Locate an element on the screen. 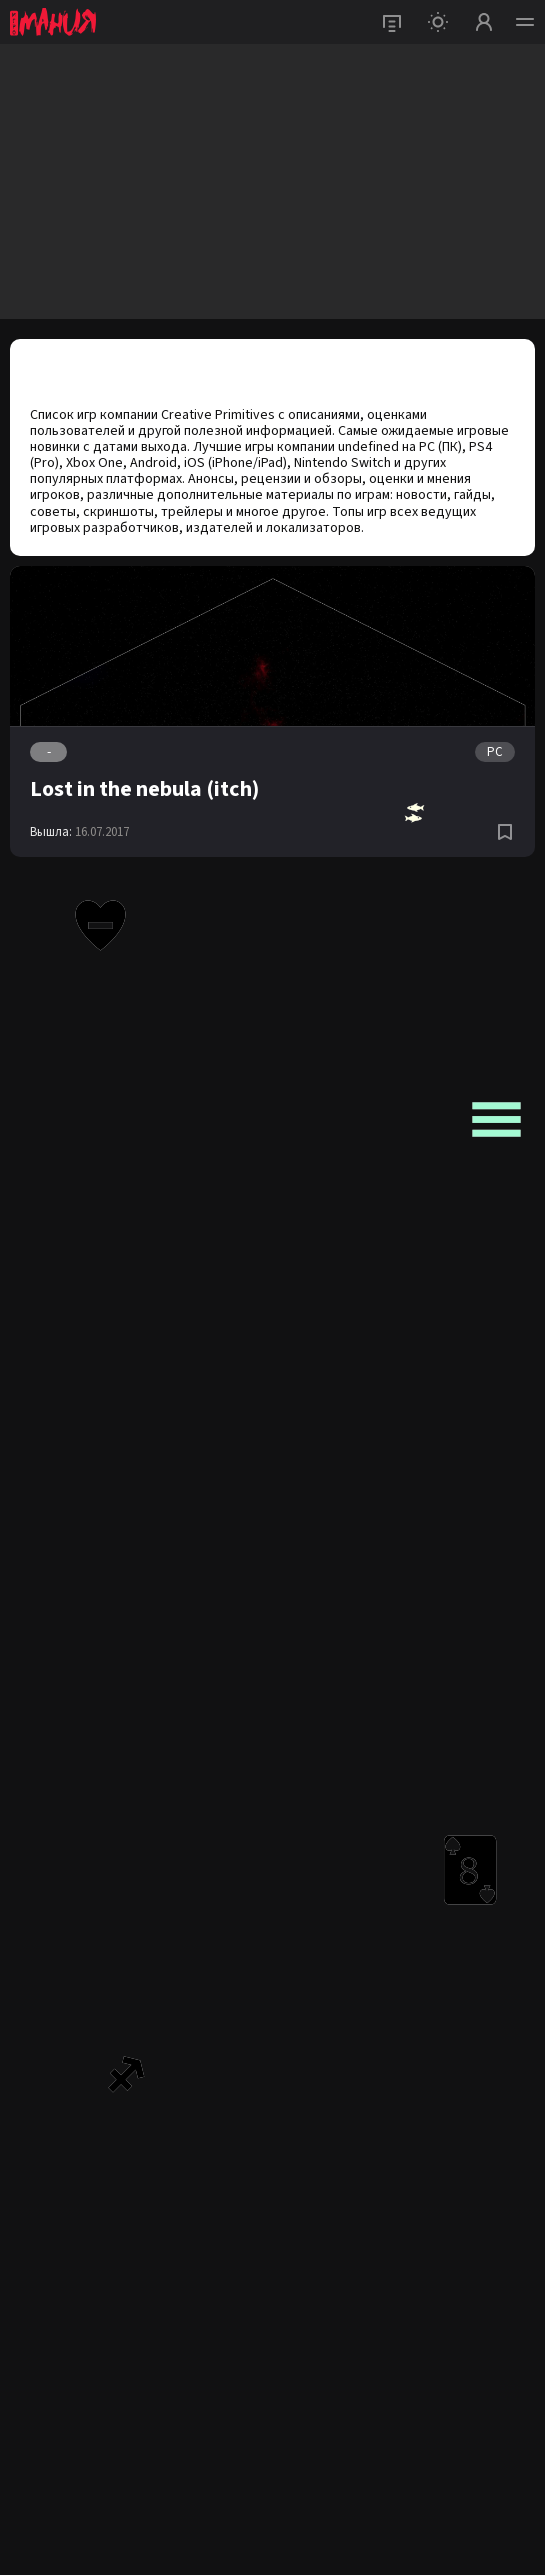  remove from favorites is located at coordinates (100, 925).